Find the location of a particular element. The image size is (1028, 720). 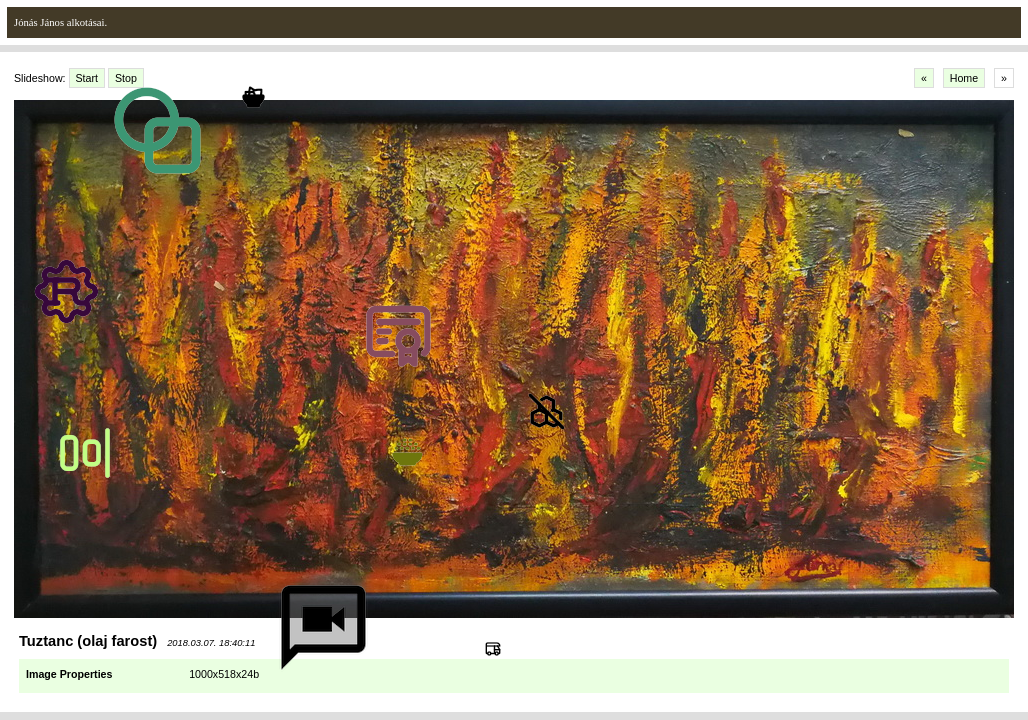

disable hexagonal grid or honeycomb view is located at coordinates (546, 411).